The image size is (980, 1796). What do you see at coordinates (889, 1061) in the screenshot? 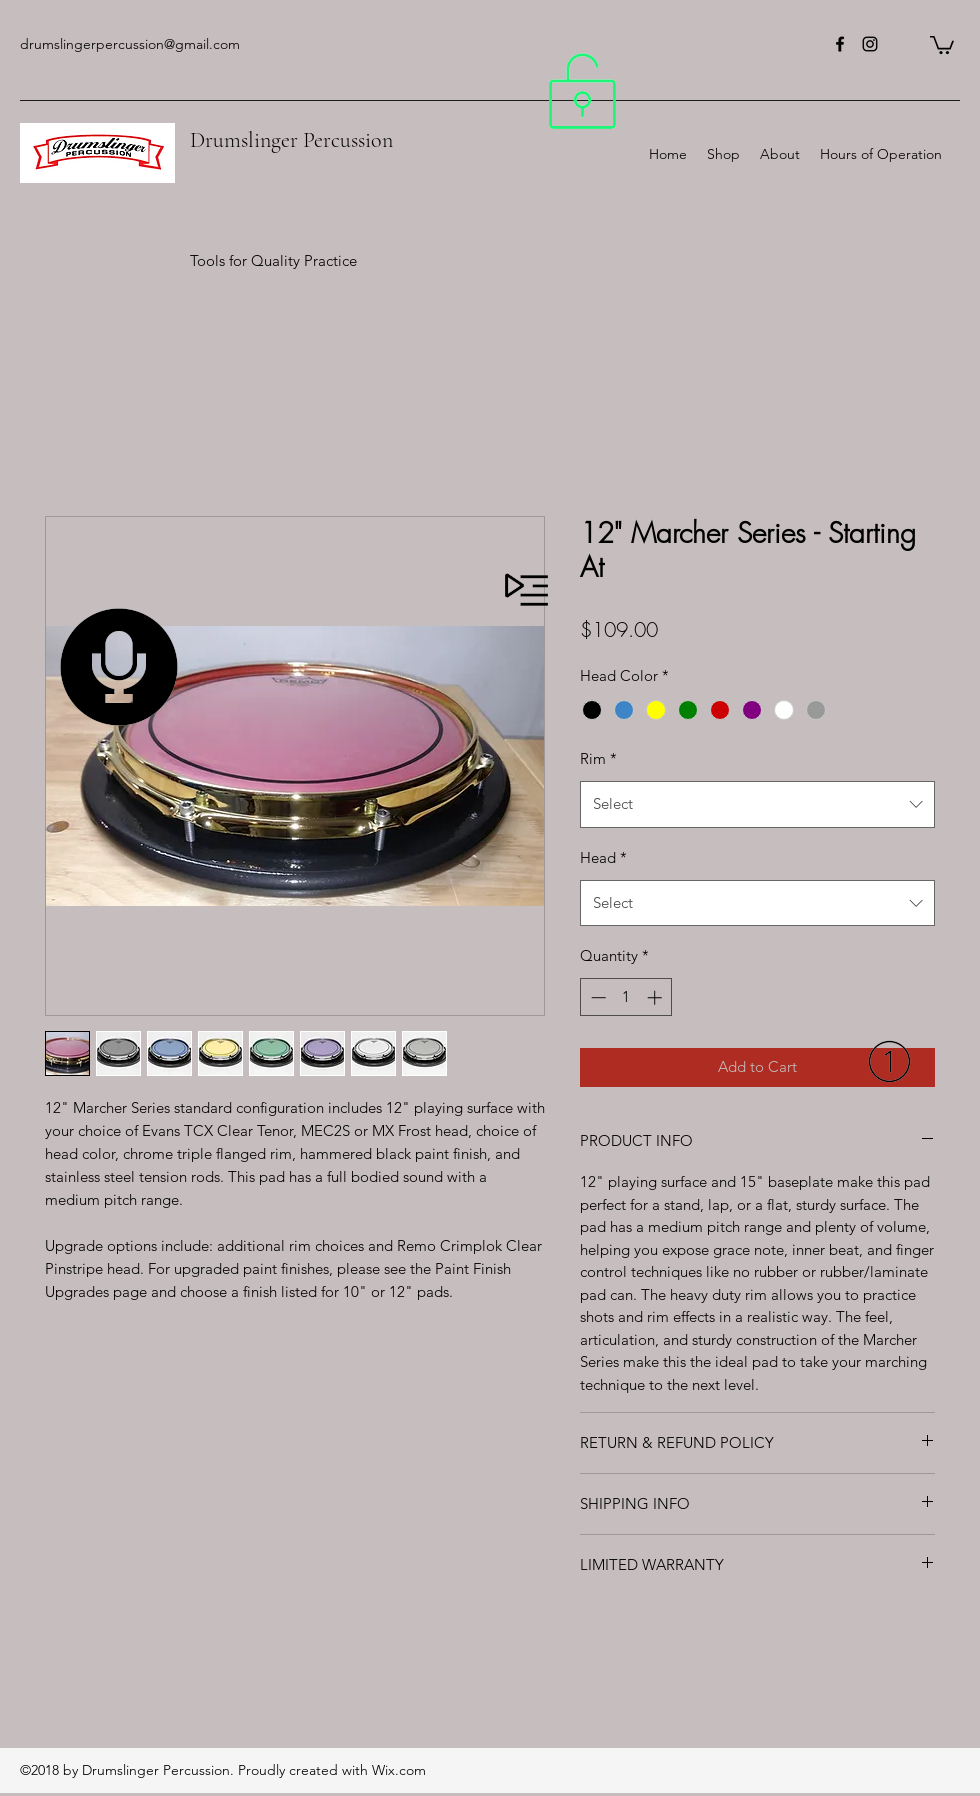
I see `indicates the first step in a sequence or process` at bounding box center [889, 1061].